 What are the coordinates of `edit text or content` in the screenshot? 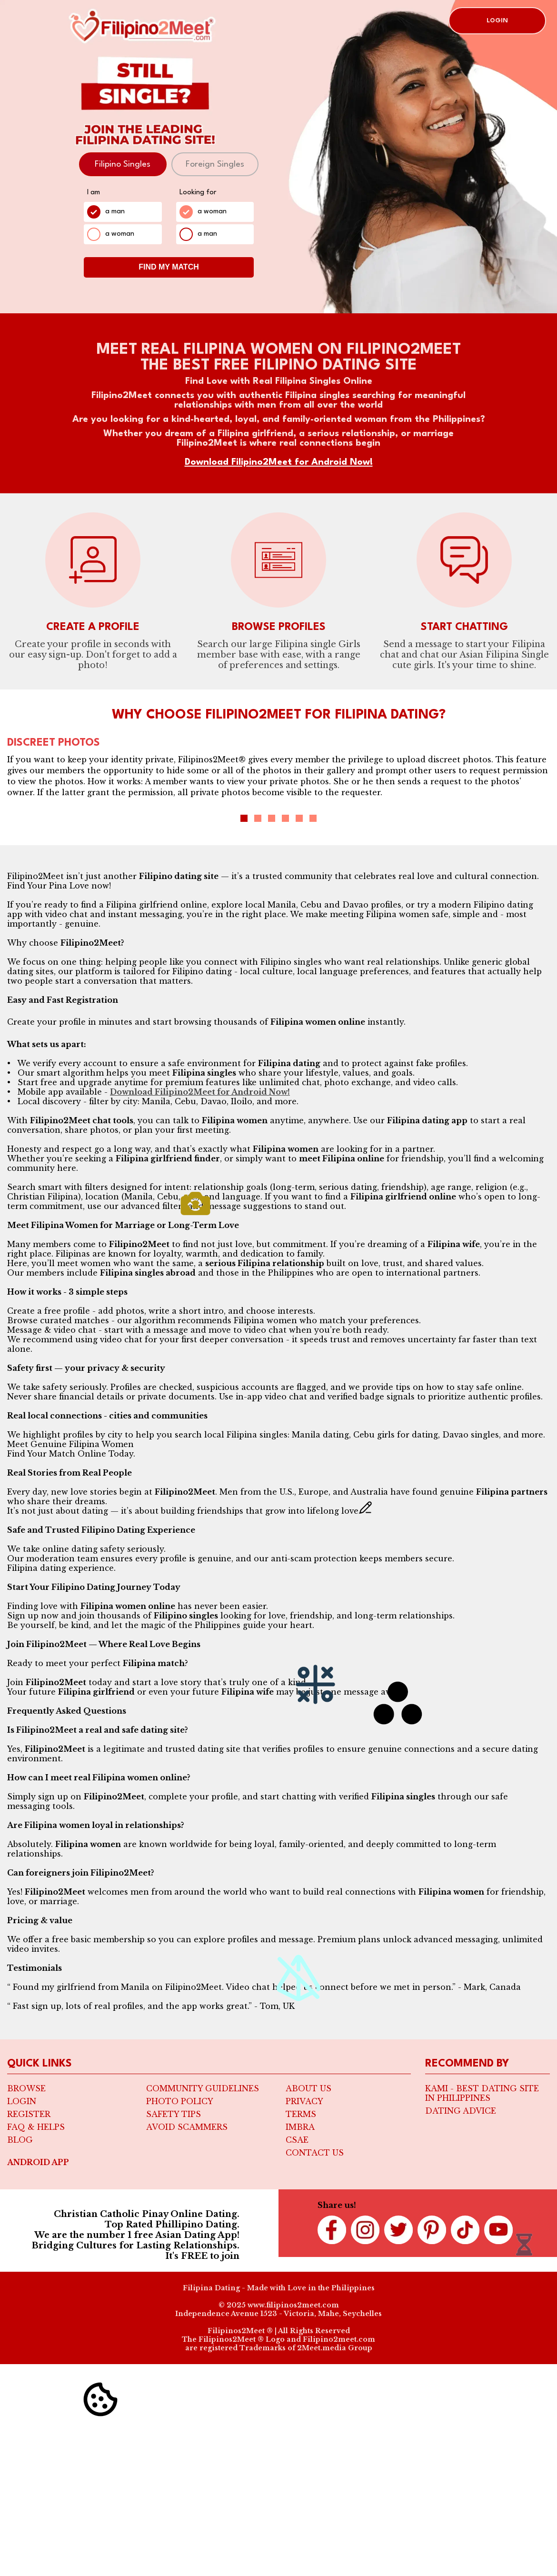 It's located at (366, 1508).